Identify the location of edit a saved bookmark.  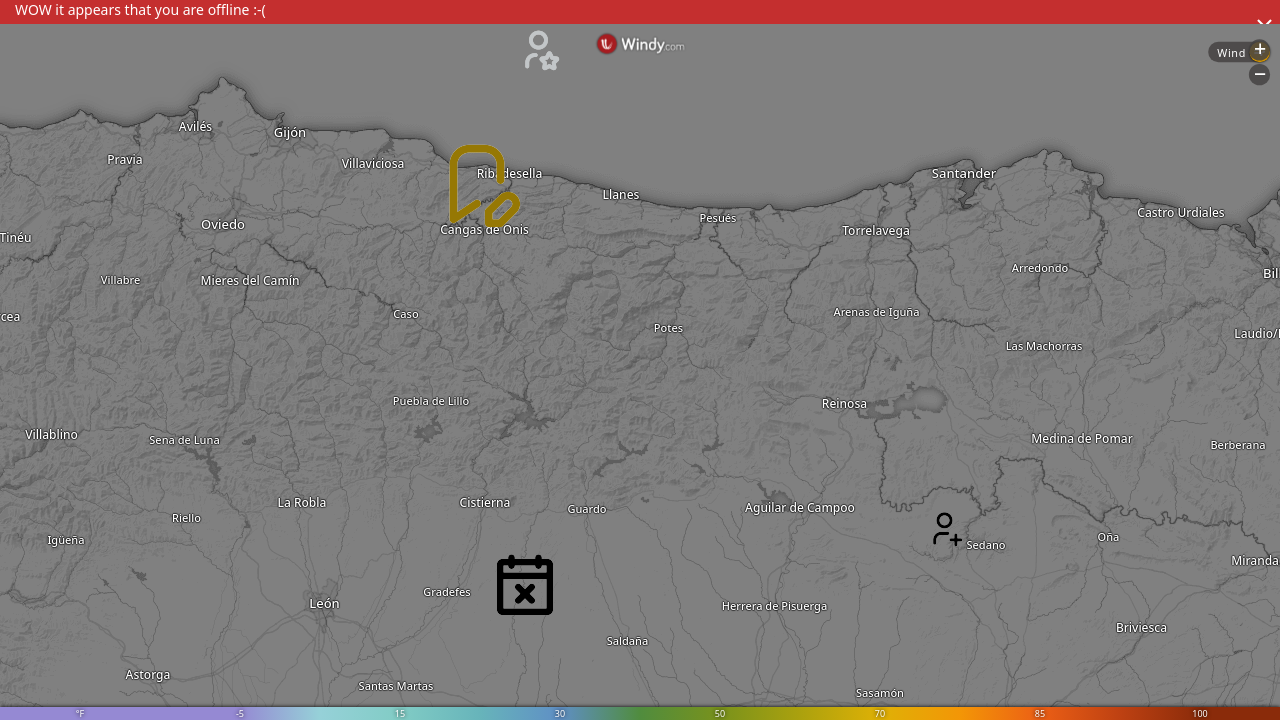
(477, 184).